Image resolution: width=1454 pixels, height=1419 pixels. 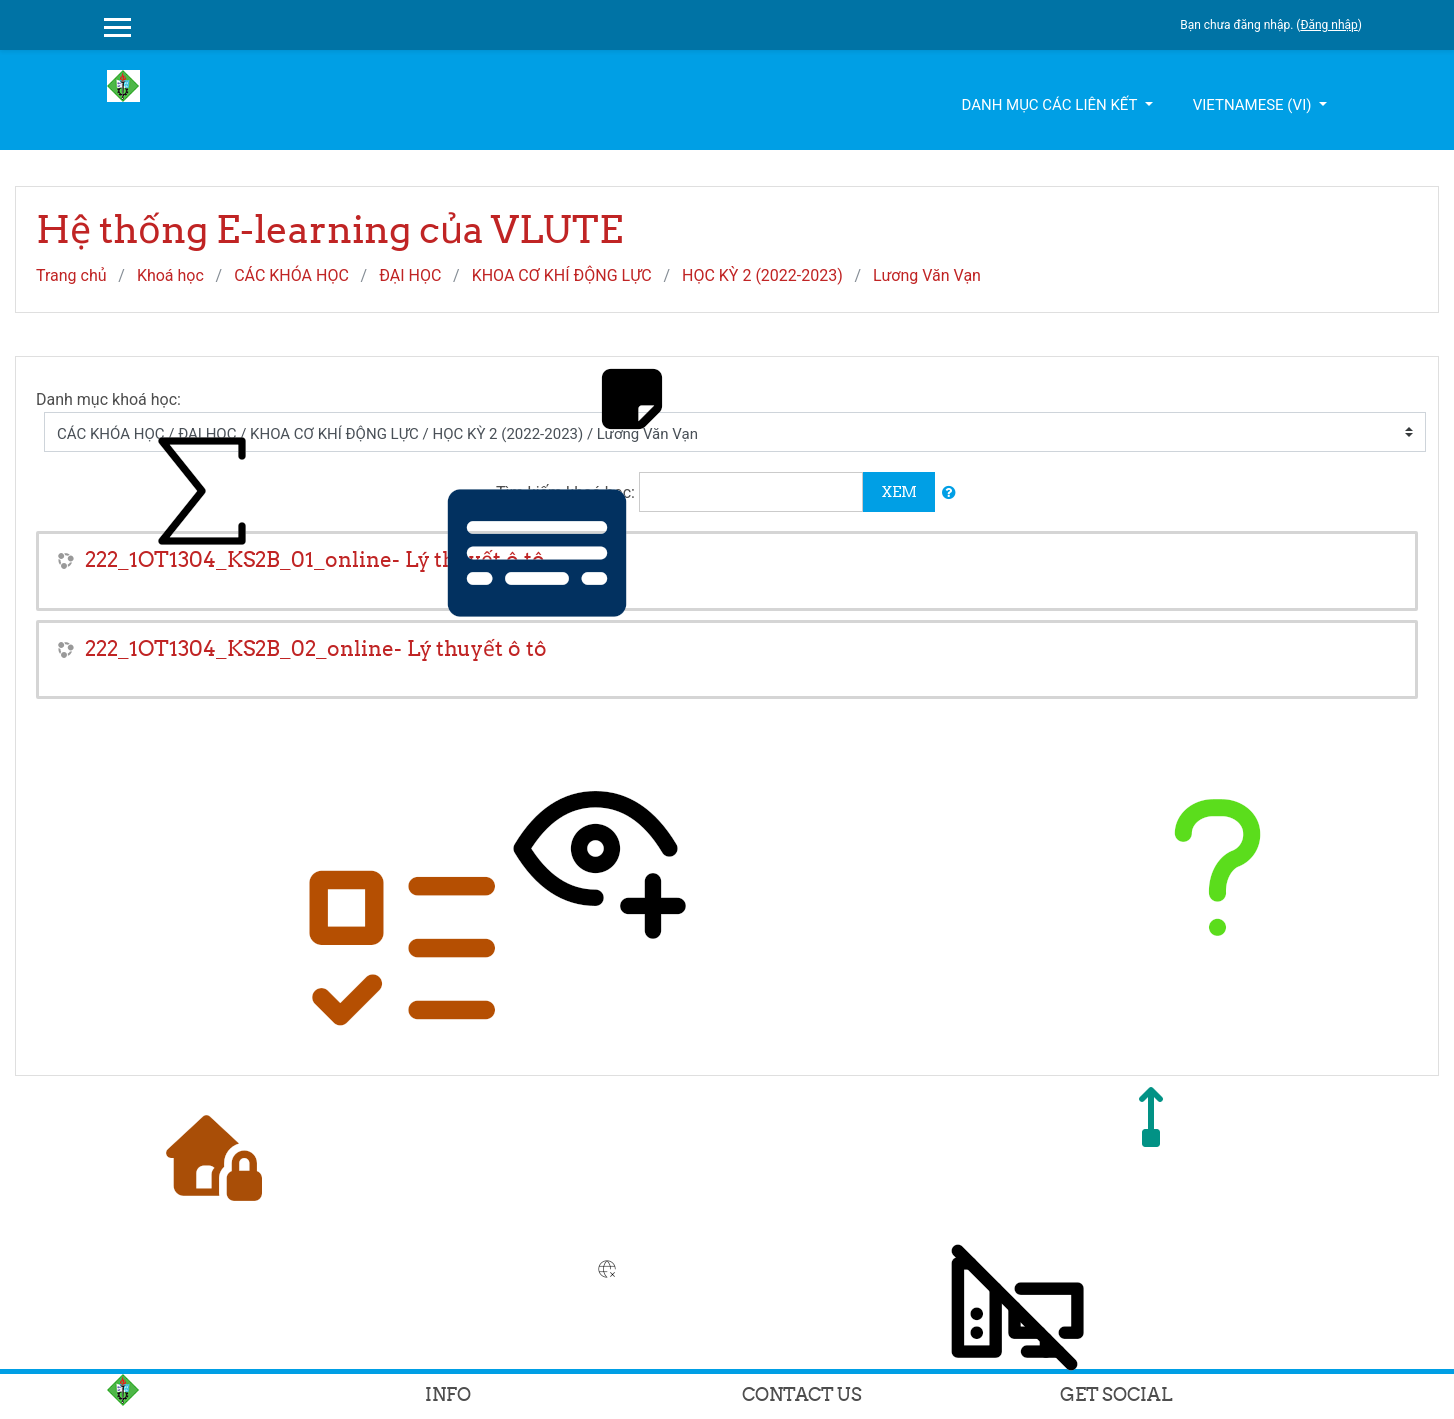 I want to click on create a new note, so click(x=632, y=399).